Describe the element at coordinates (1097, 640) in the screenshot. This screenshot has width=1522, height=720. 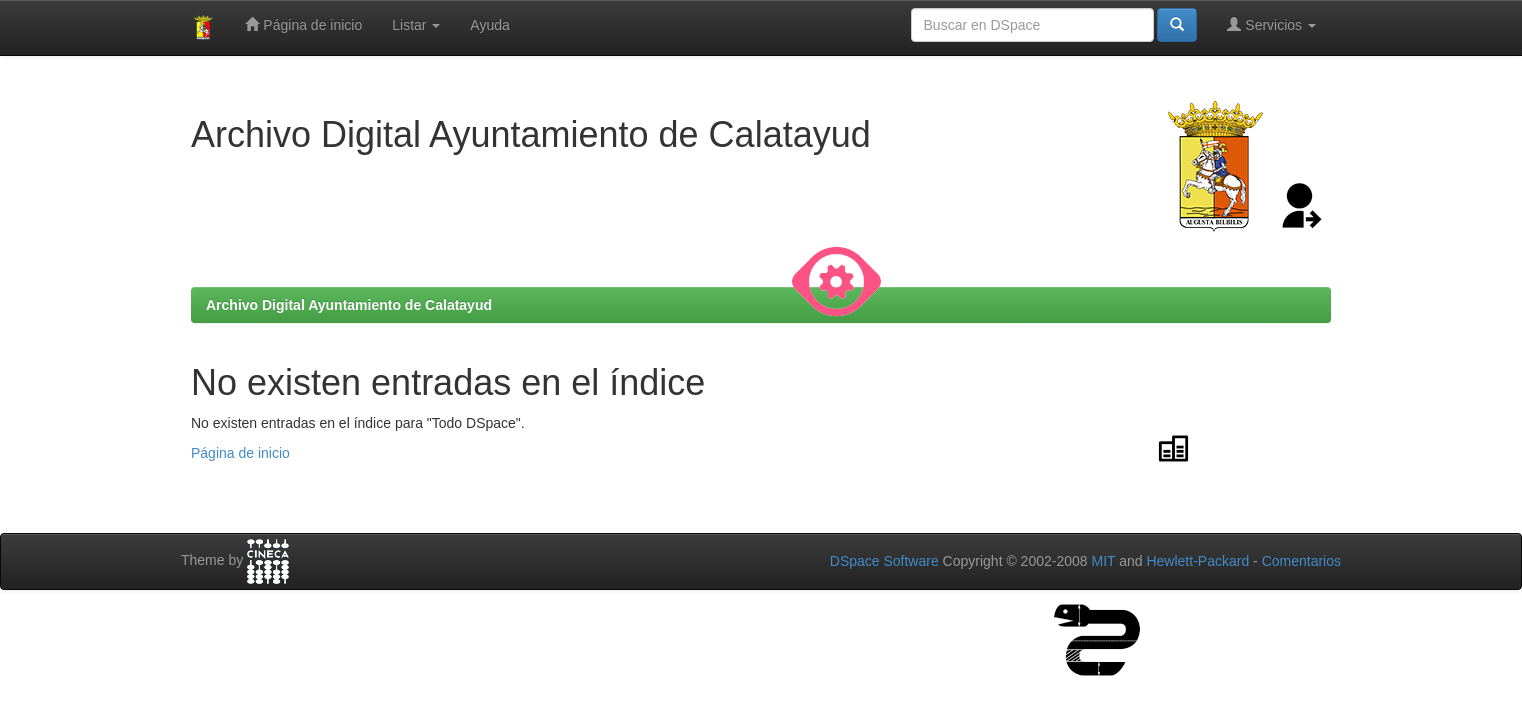
I see `pyscaffold python project scaffolding tool logo` at that location.